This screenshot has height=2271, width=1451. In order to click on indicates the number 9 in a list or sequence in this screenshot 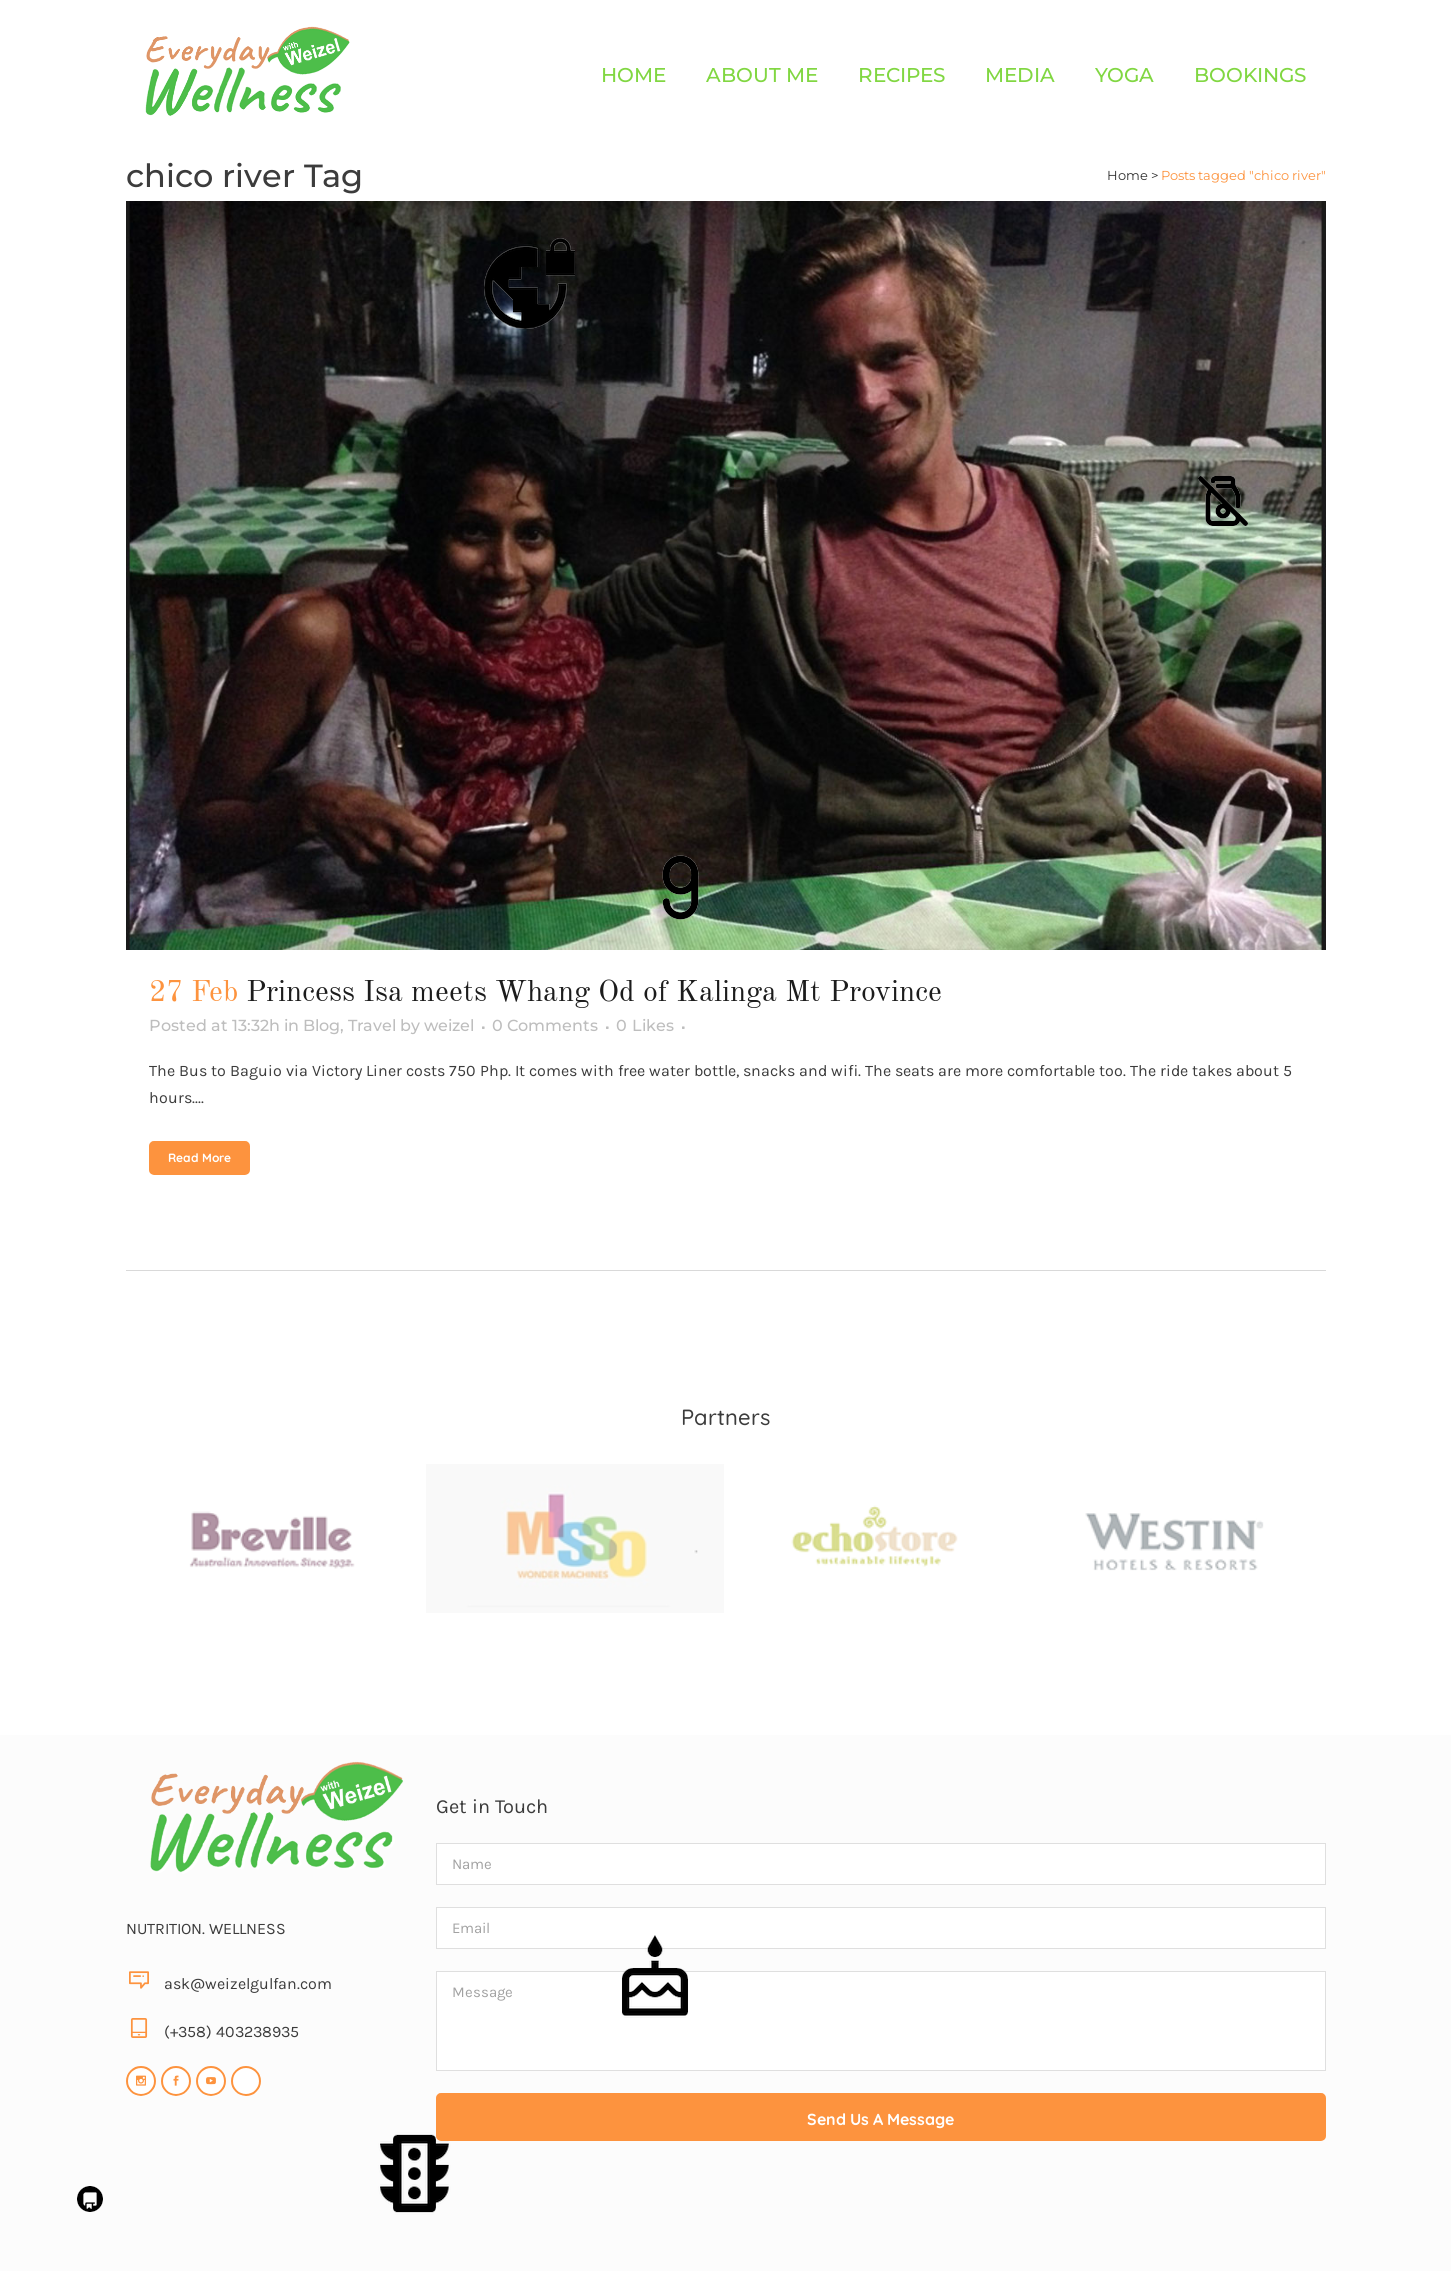, I will do `click(680, 887)`.